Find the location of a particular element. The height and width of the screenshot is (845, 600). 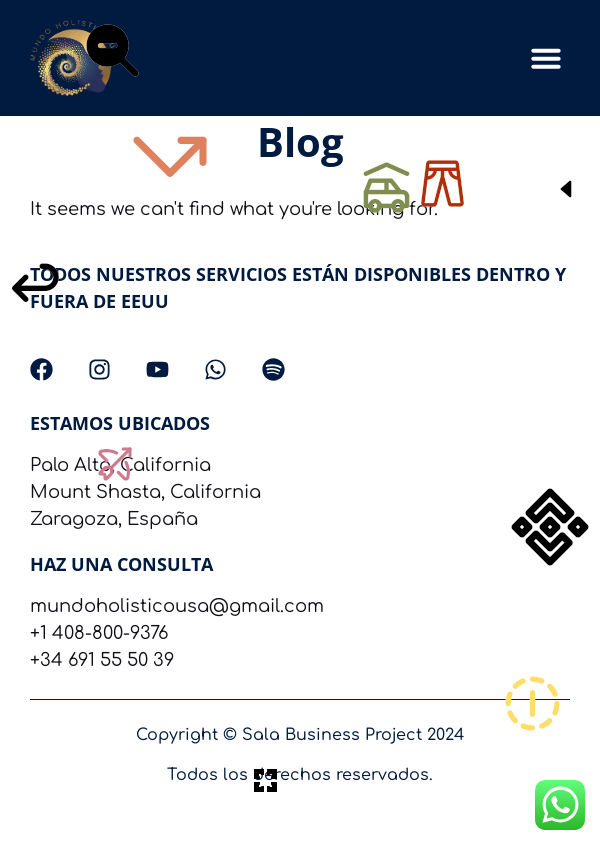

go back to the previous screen is located at coordinates (34, 280).